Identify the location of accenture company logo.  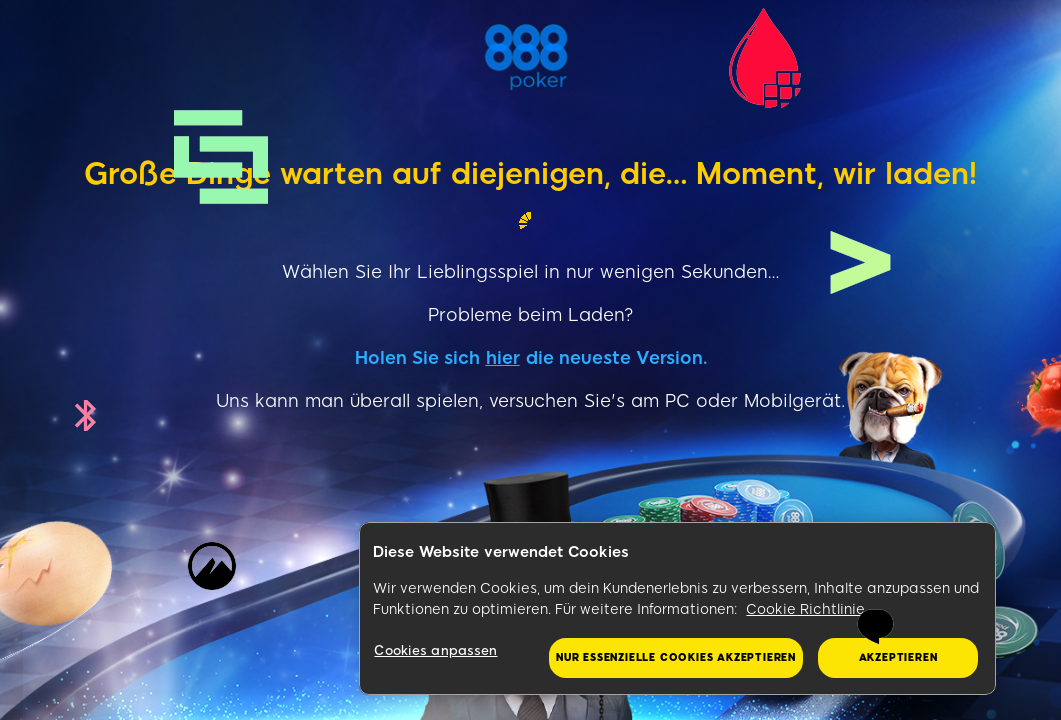
(860, 262).